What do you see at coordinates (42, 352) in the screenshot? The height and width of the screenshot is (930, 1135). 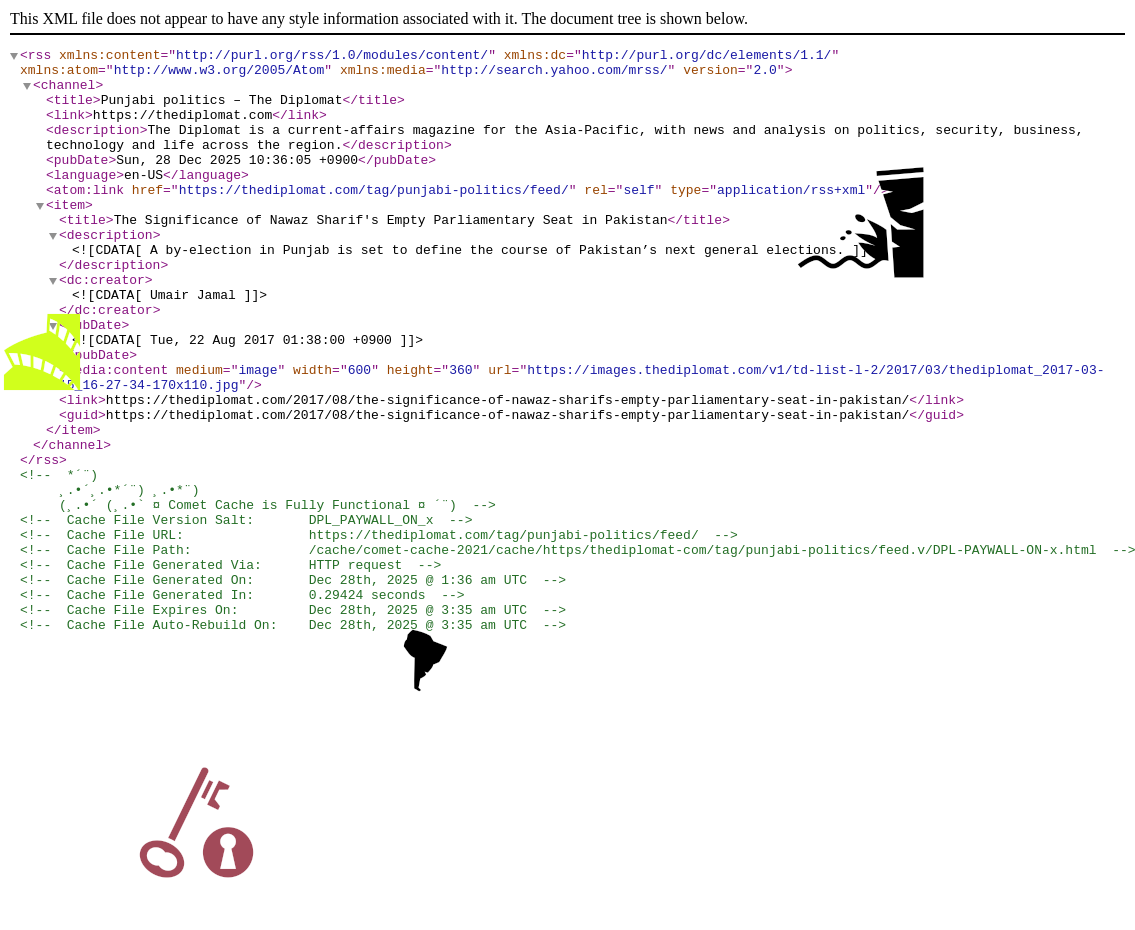 I see `equip shoulder armor piece` at bounding box center [42, 352].